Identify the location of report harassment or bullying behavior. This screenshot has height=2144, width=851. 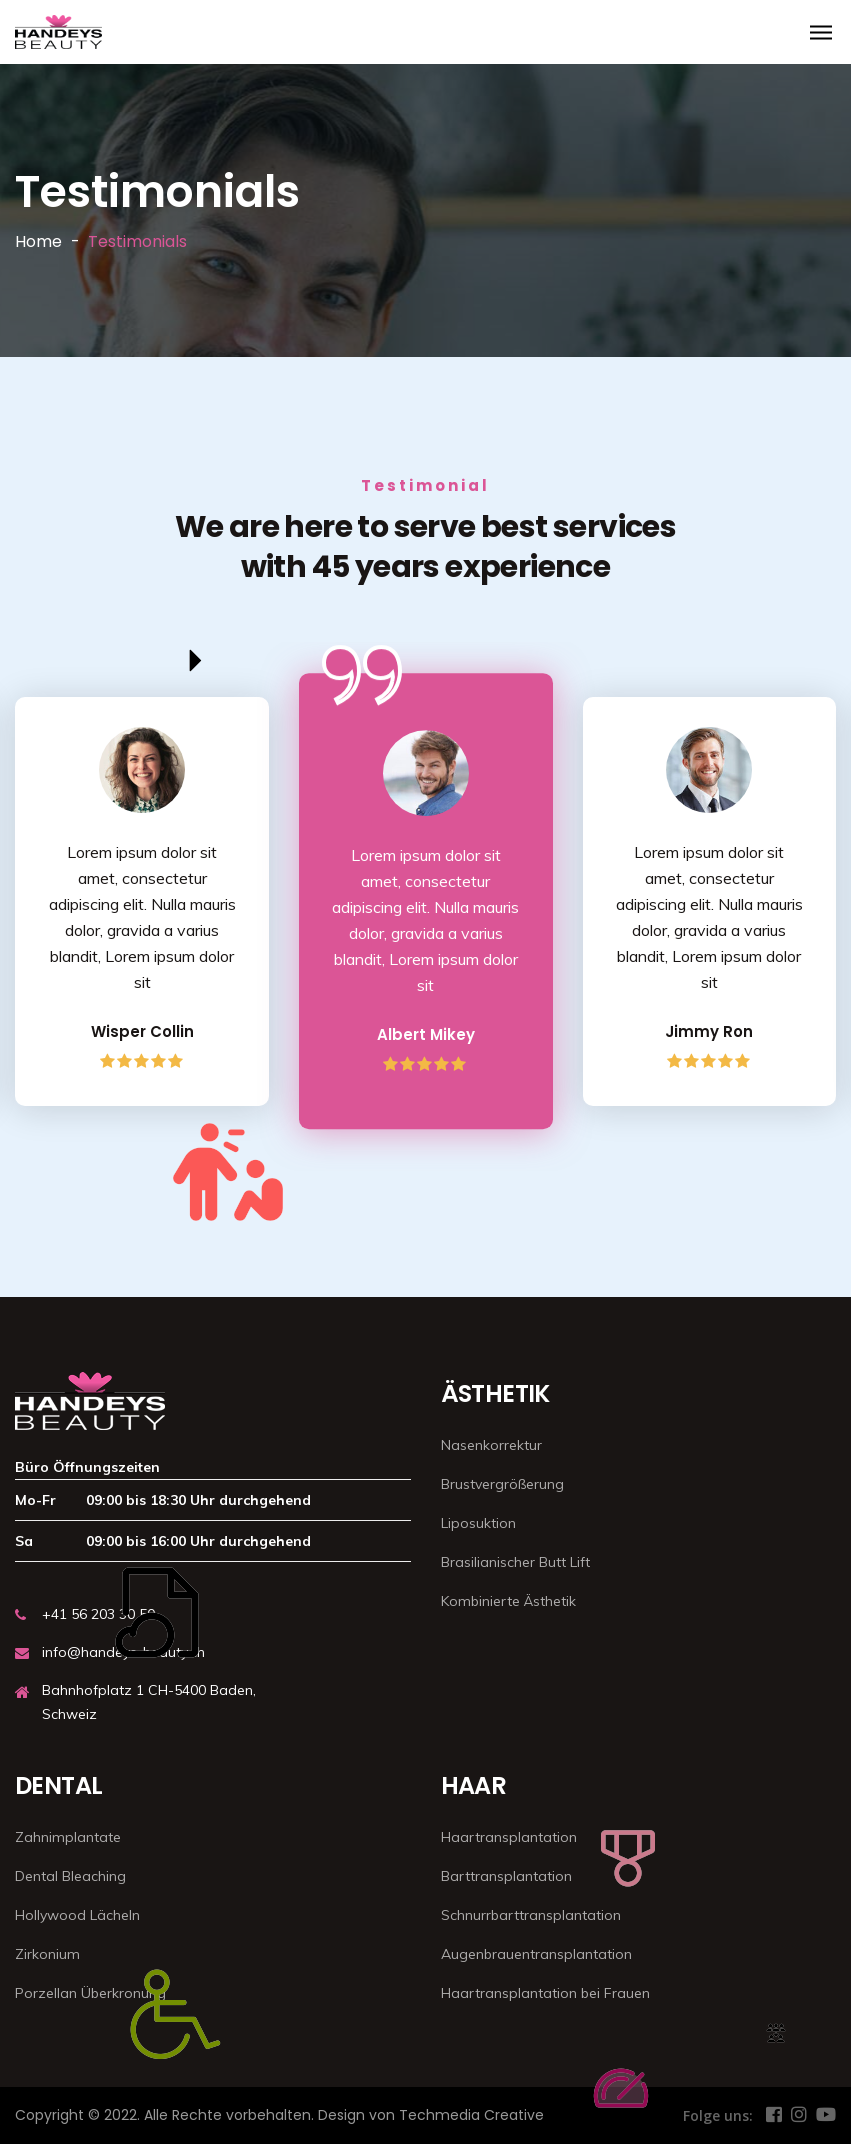
(228, 1172).